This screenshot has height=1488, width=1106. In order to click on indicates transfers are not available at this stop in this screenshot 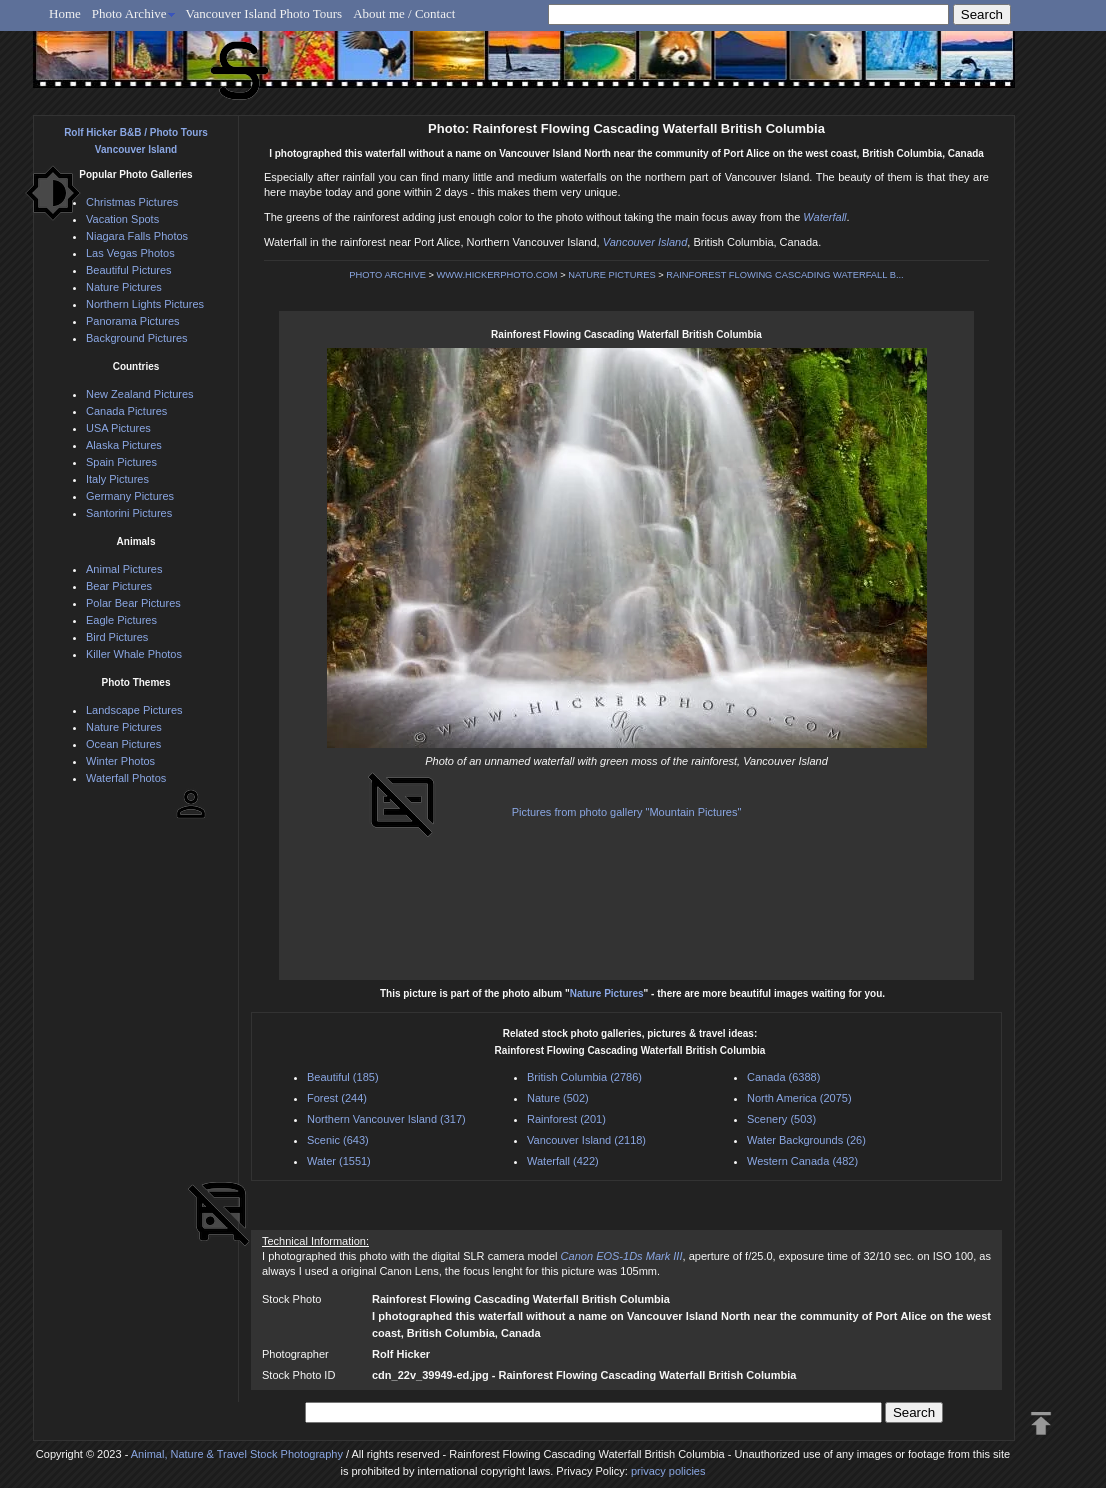, I will do `click(221, 1213)`.